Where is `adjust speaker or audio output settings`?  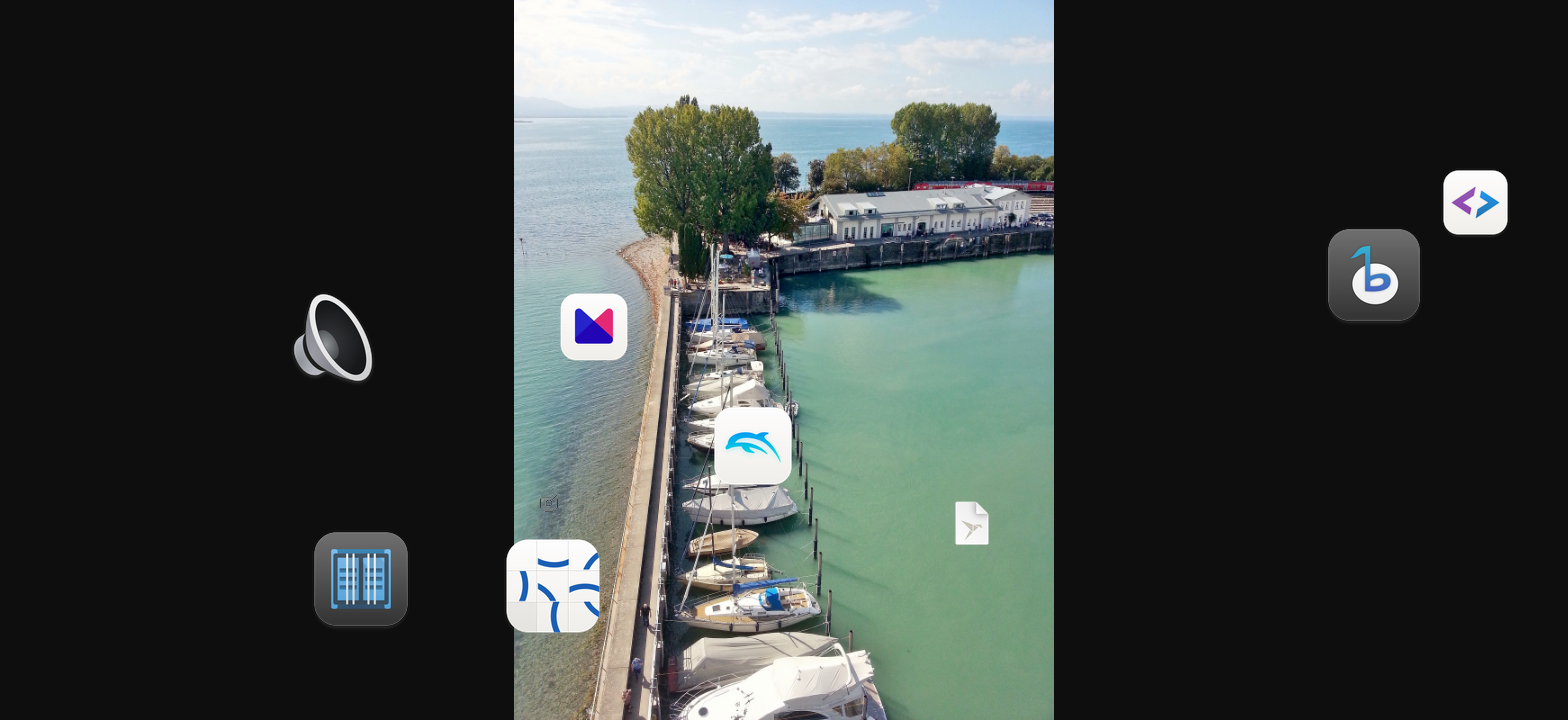
adjust speaker or audio output settings is located at coordinates (333, 339).